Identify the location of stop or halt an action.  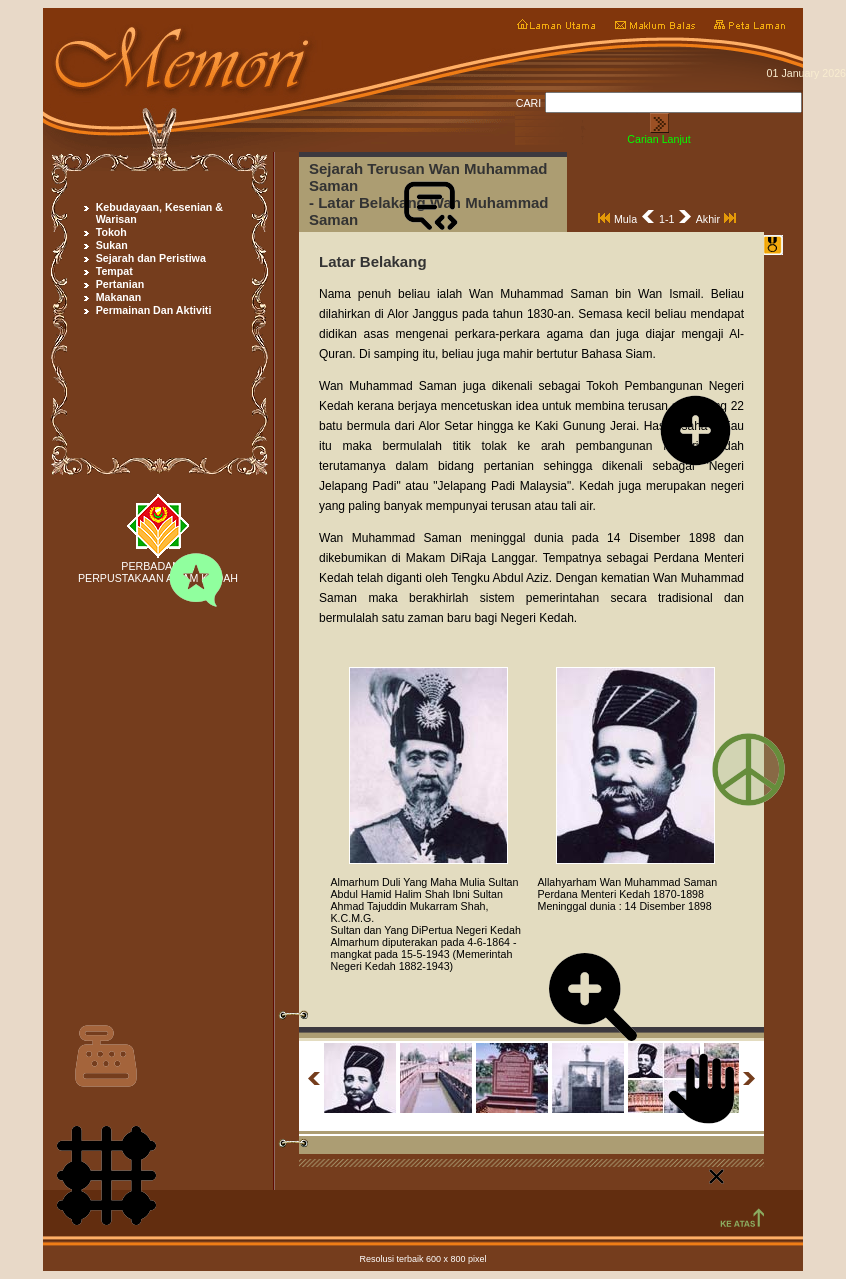
(703, 1088).